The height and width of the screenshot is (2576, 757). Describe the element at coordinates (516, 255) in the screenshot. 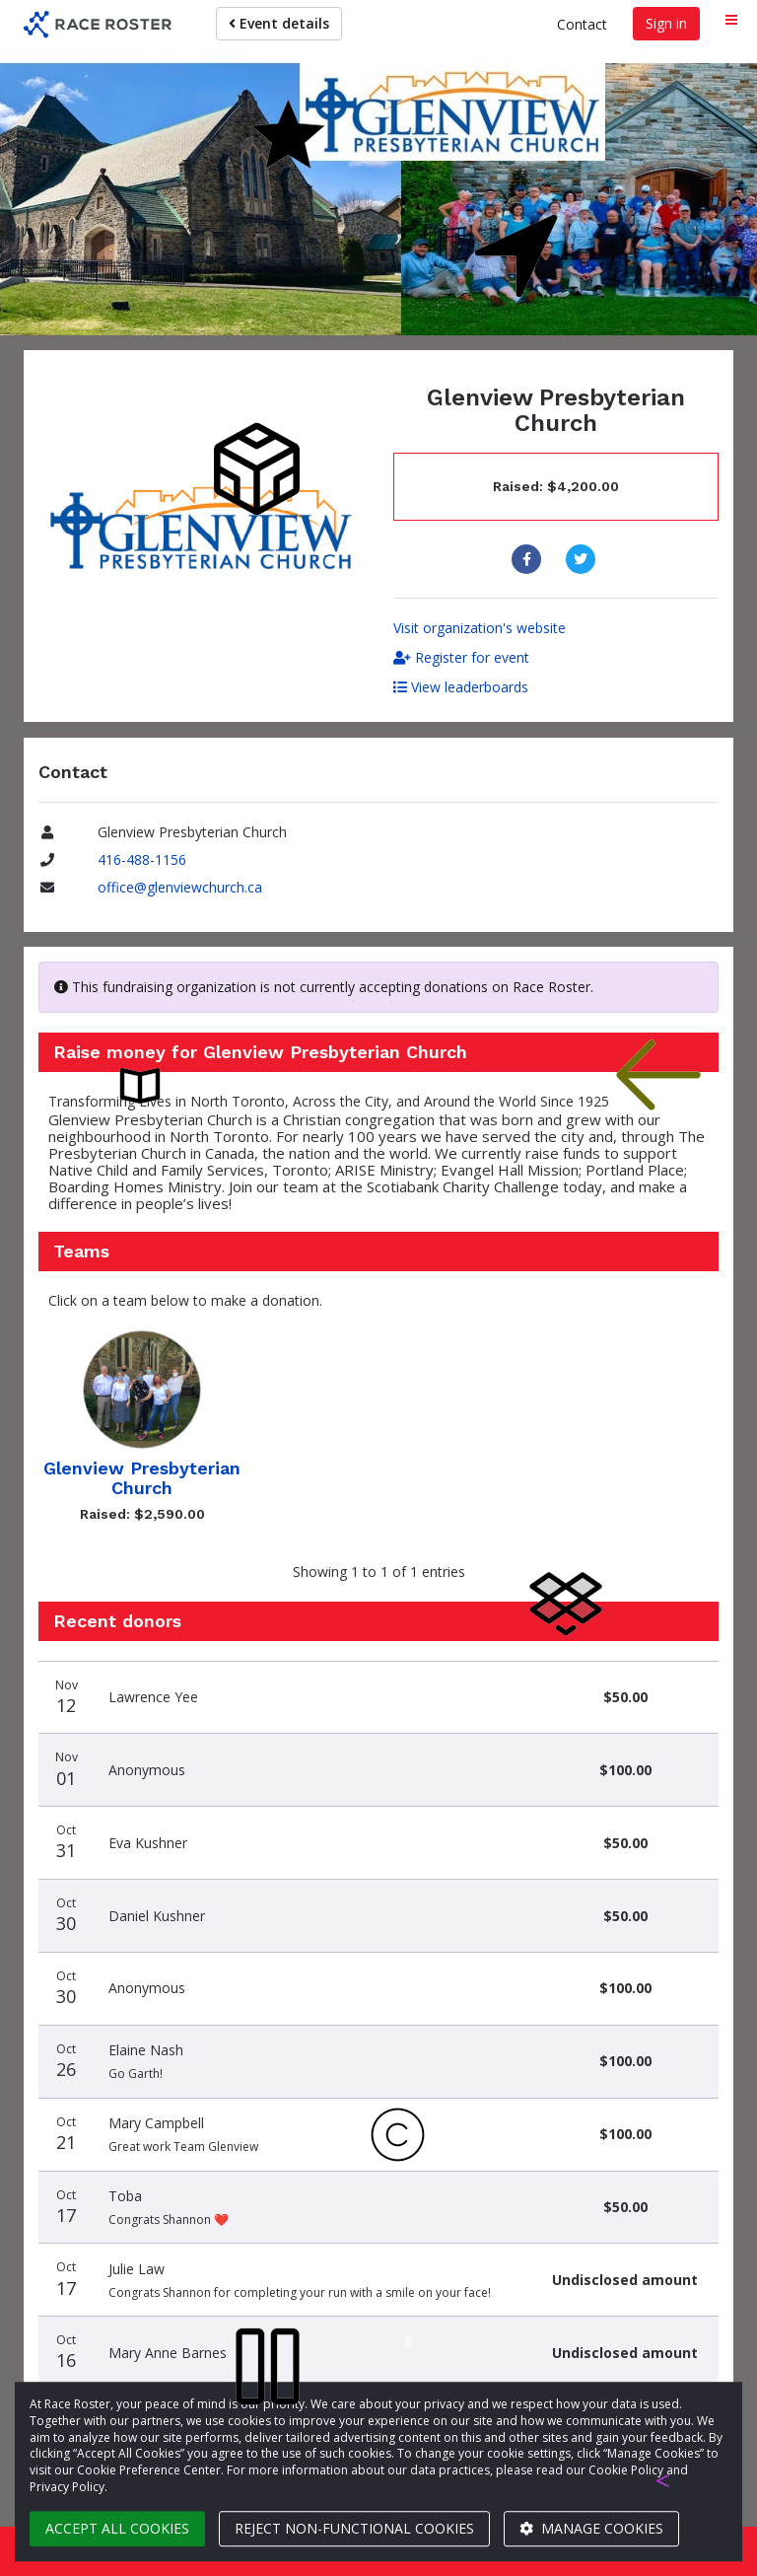

I see `get directions to current destination` at that location.